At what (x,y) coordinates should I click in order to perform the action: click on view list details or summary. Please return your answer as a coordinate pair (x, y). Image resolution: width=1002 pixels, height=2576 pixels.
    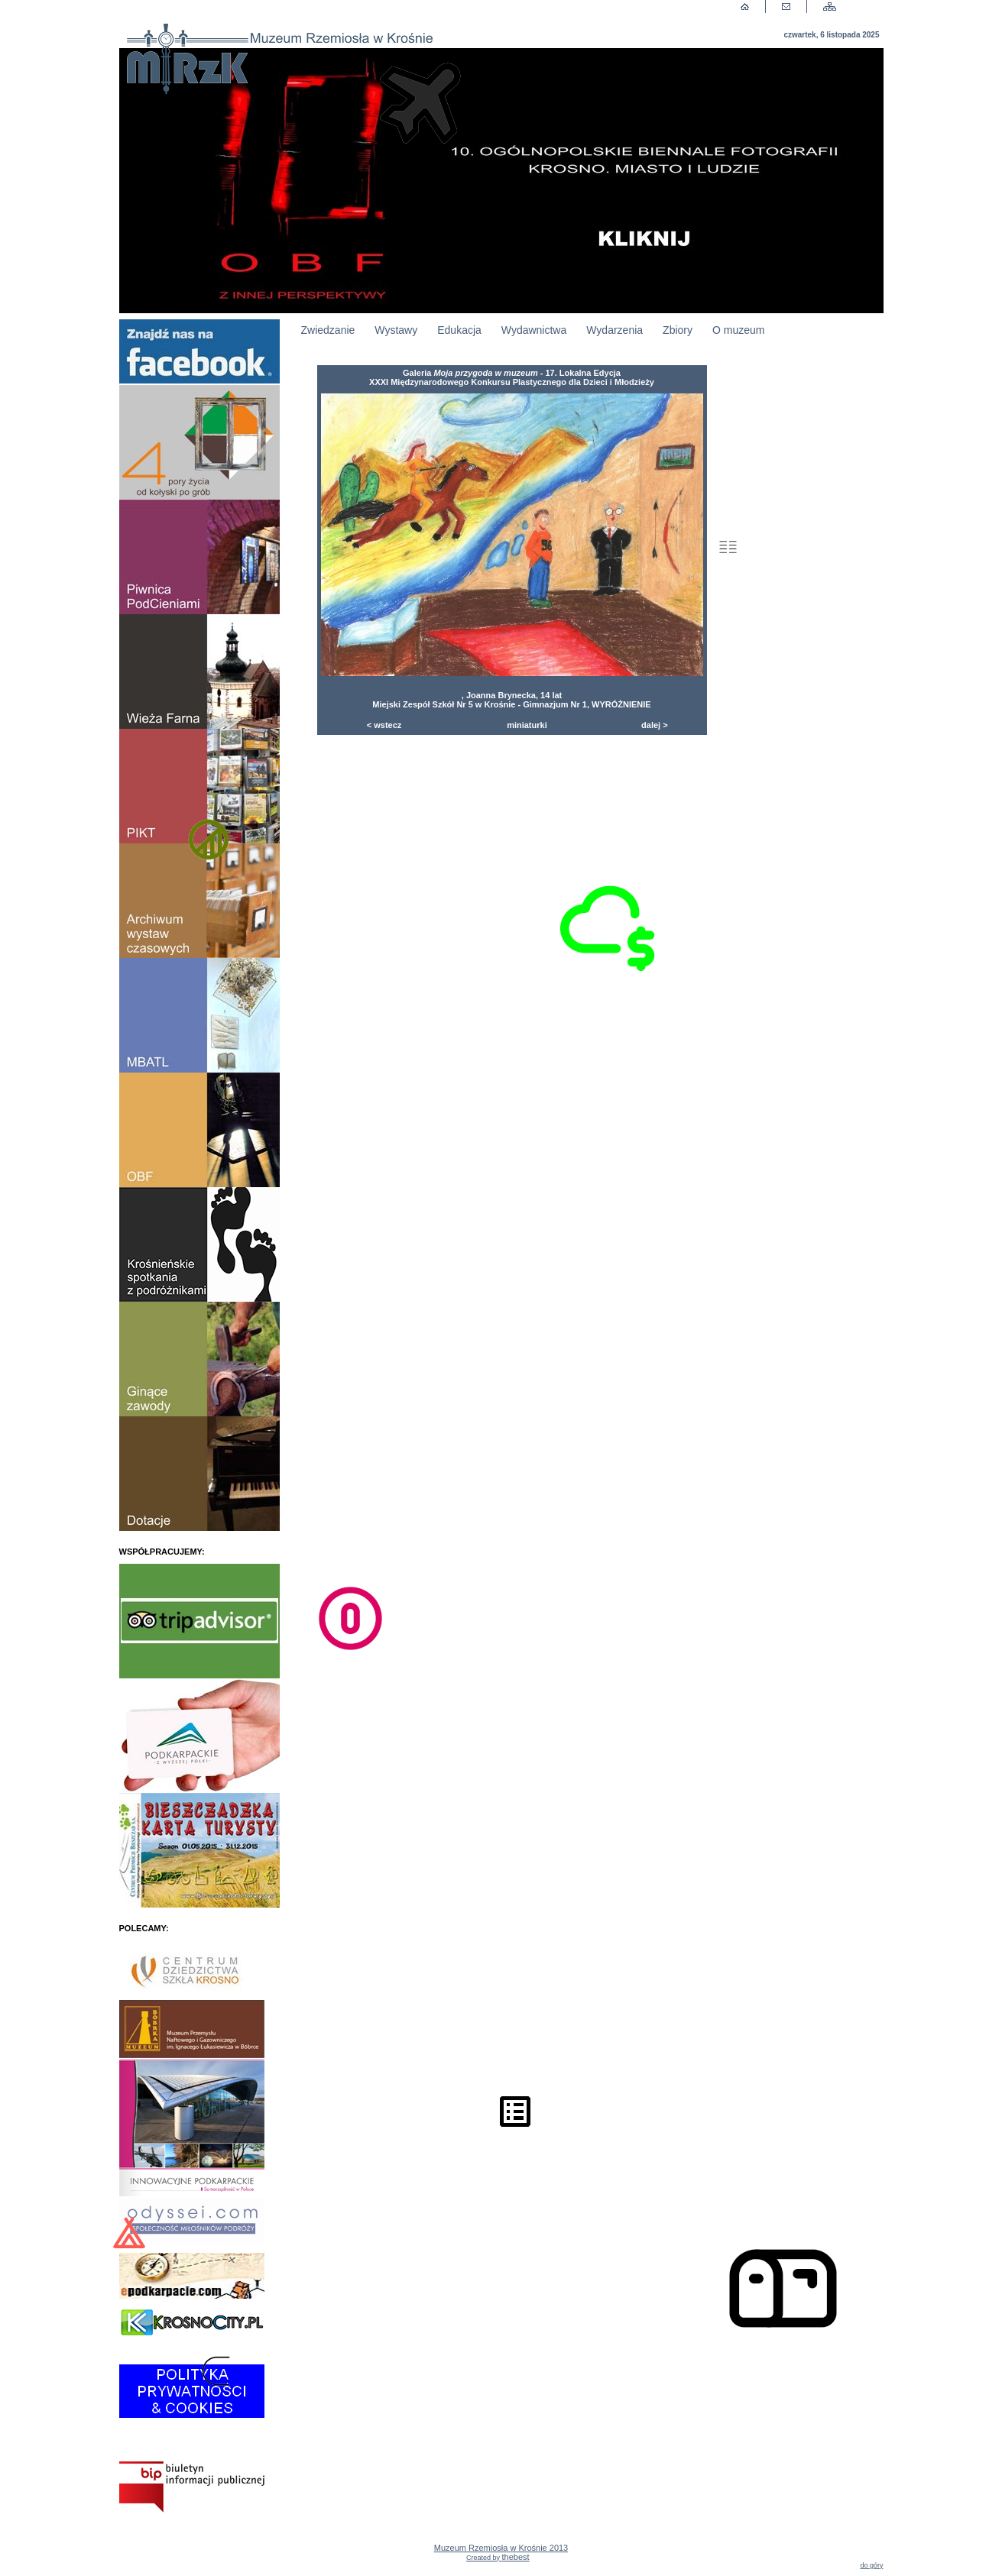
    Looking at the image, I should click on (515, 2112).